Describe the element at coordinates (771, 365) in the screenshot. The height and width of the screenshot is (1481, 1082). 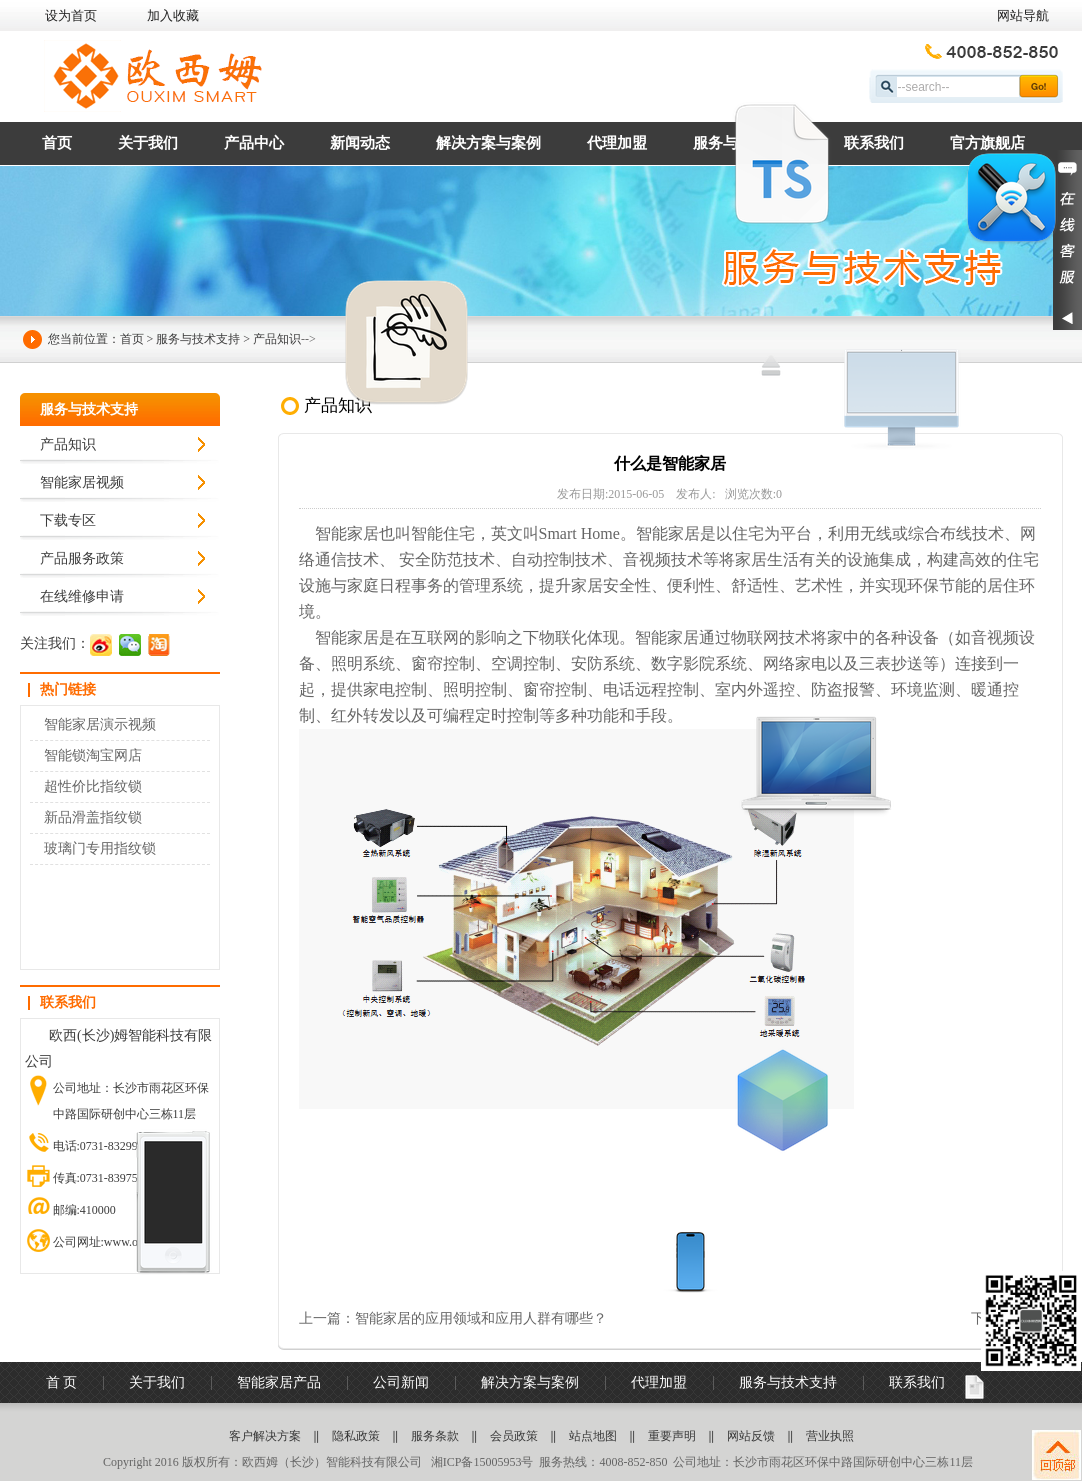
I see `eject a disc or removable media` at that location.